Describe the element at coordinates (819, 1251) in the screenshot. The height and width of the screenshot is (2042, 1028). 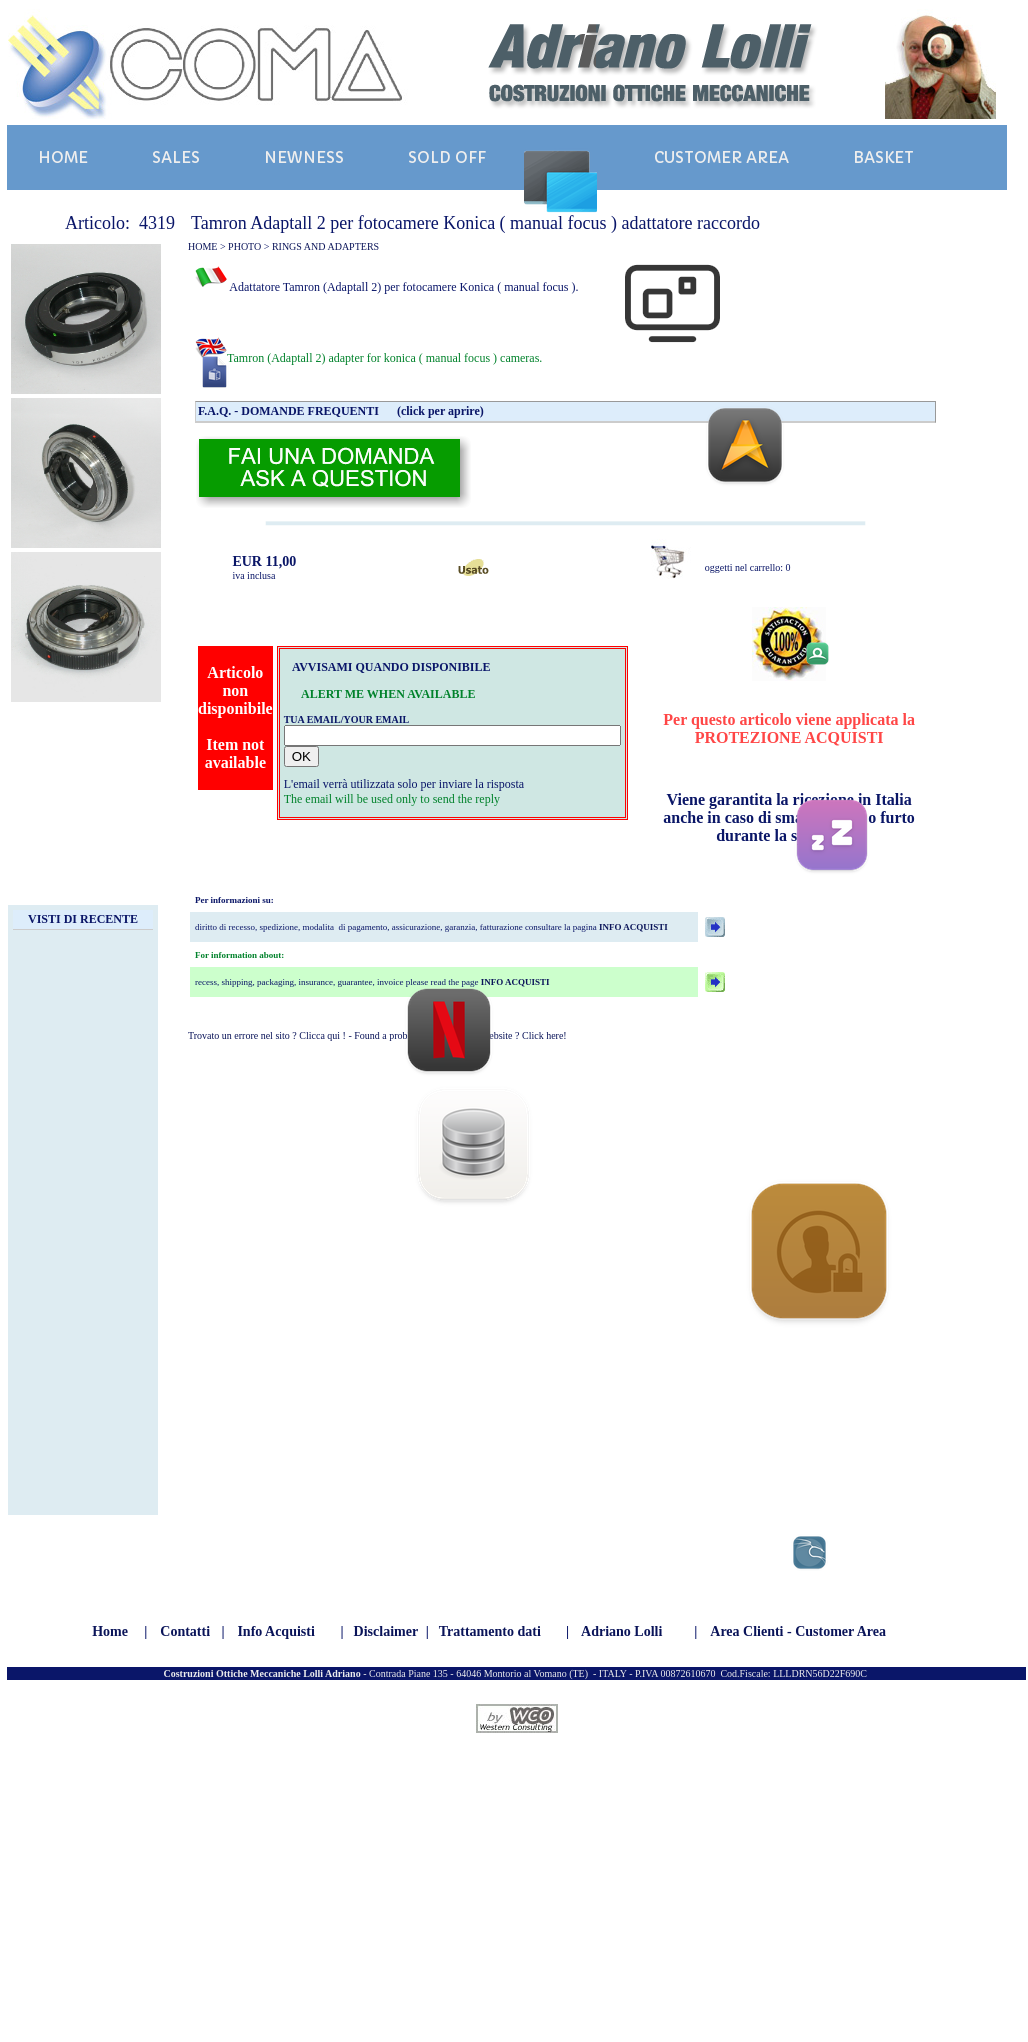
I see `configure network information service (NIS) settings` at that location.